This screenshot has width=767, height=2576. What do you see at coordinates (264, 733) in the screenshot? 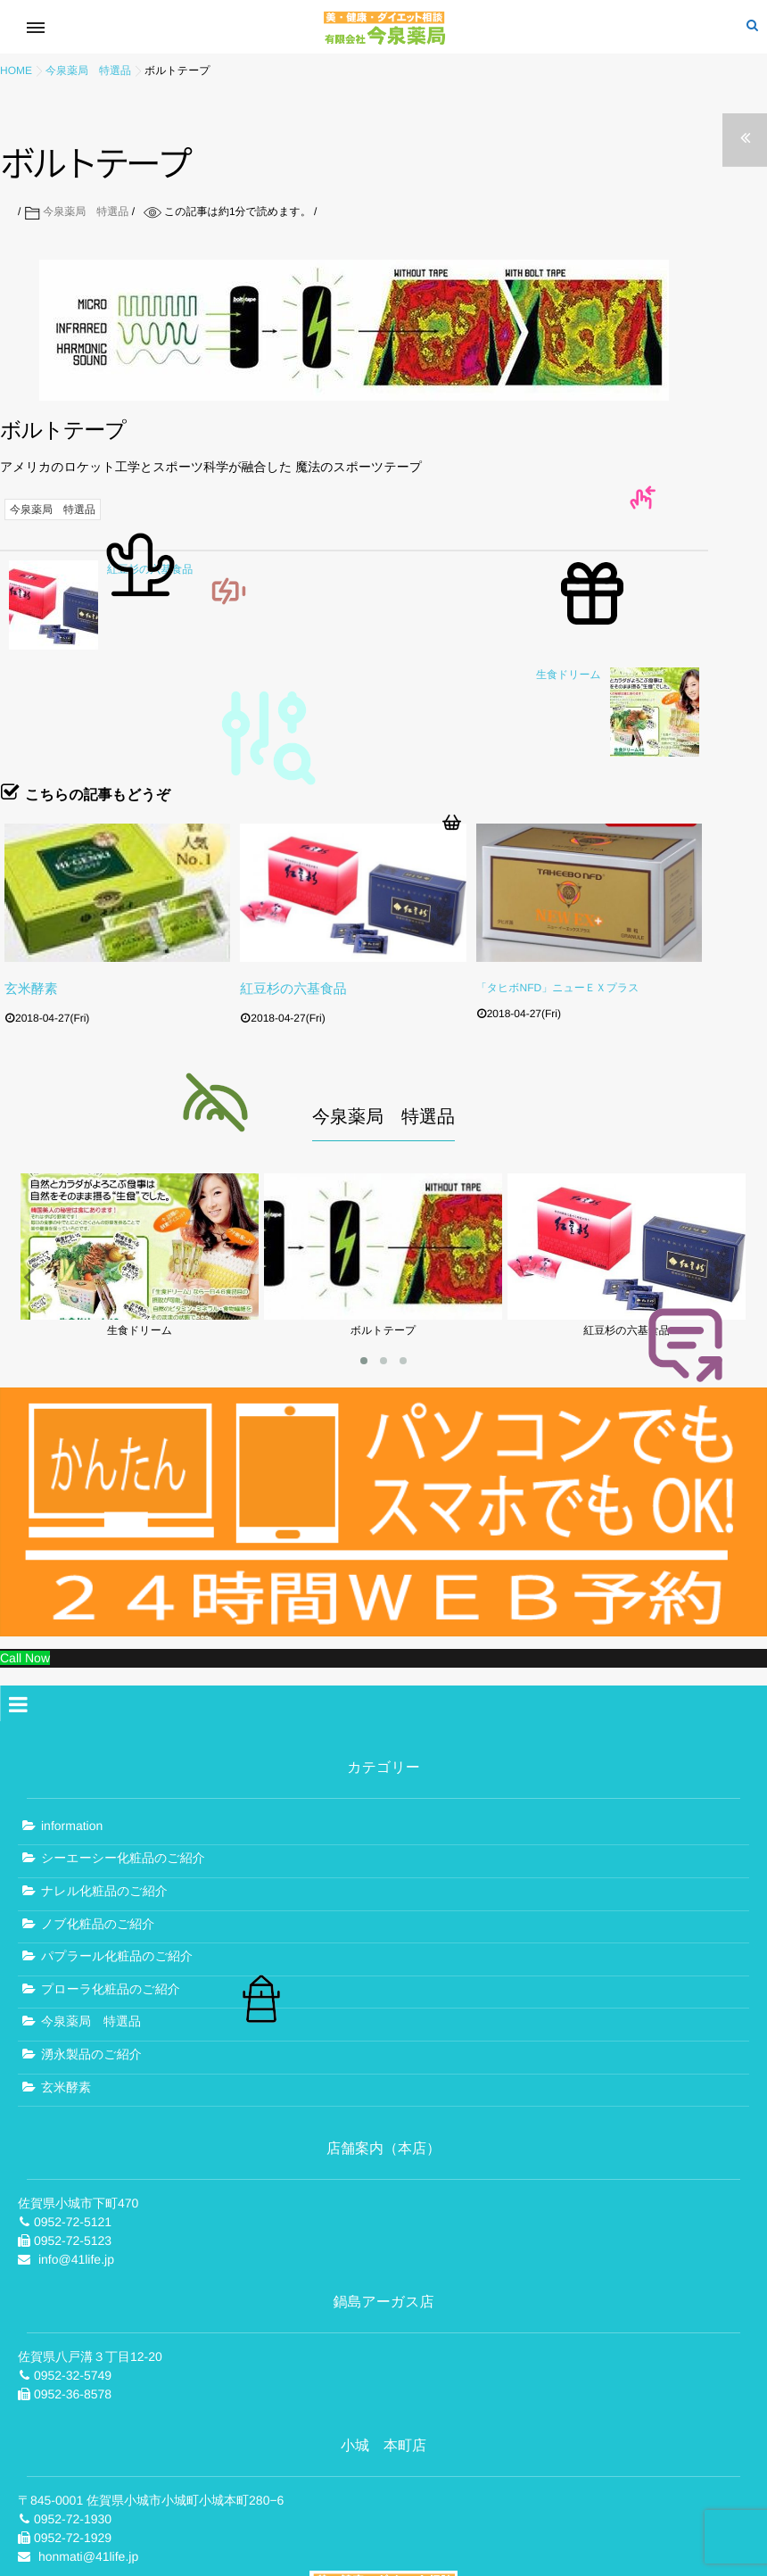
I see `search or filter adjustment settings` at bounding box center [264, 733].